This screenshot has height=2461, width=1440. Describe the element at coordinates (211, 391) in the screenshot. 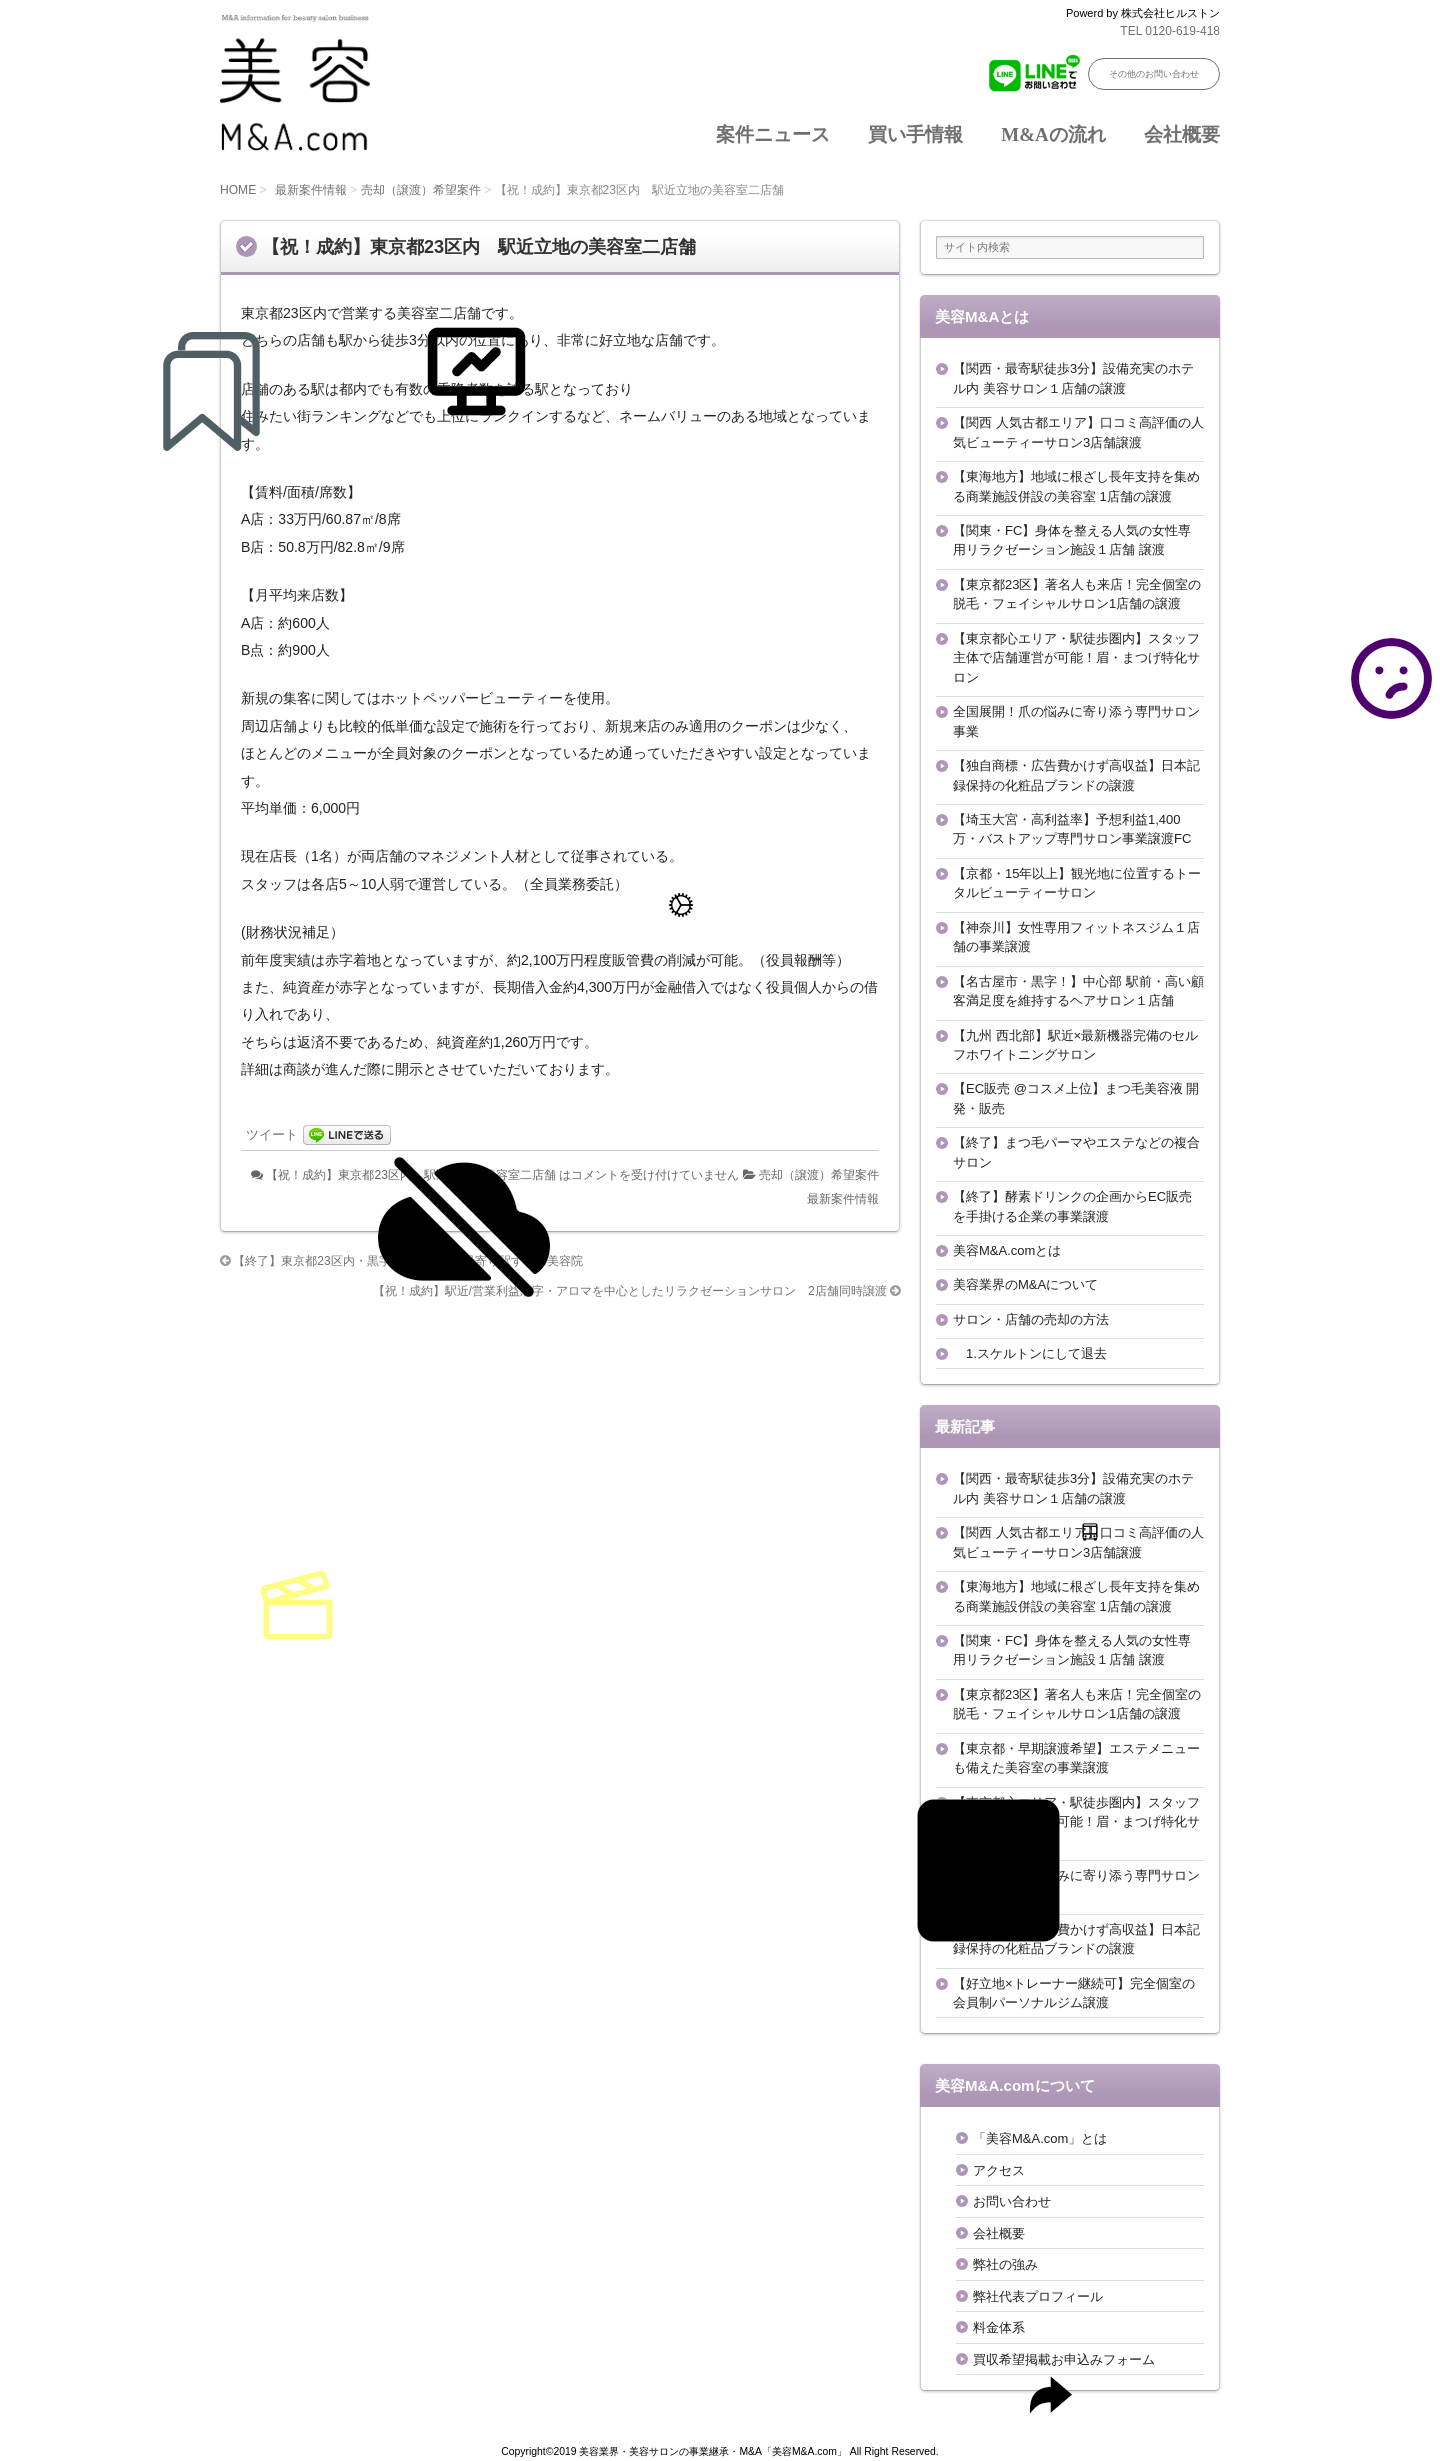

I see `view all saved bookmarks` at that location.